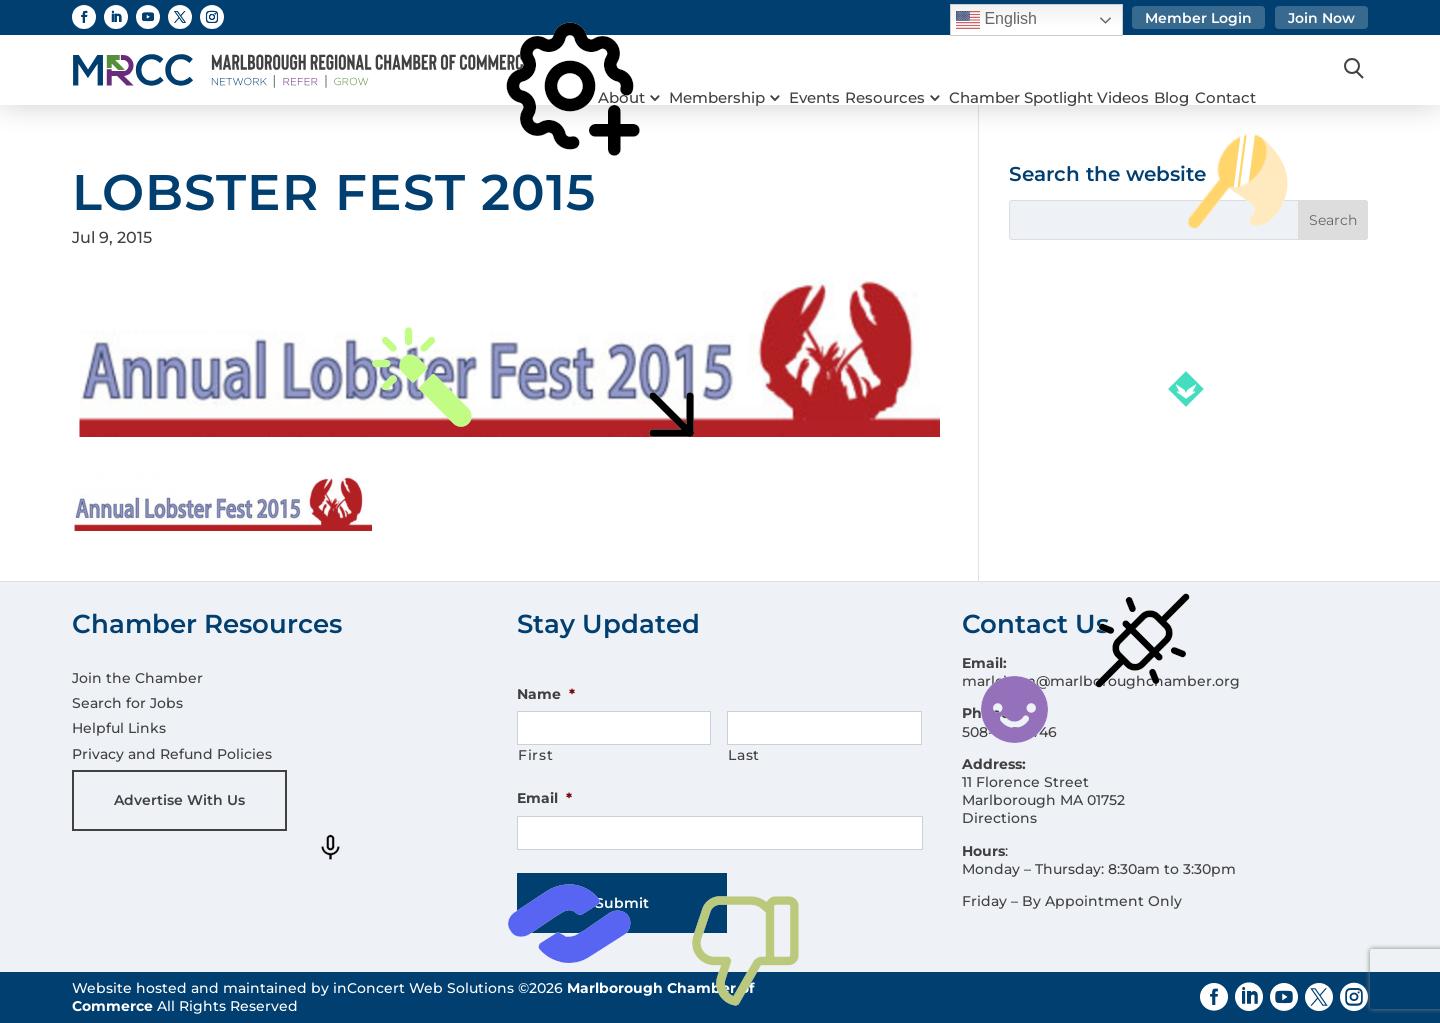 The image size is (1440, 1023). I want to click on tap to use voice input, so click(330, 846).